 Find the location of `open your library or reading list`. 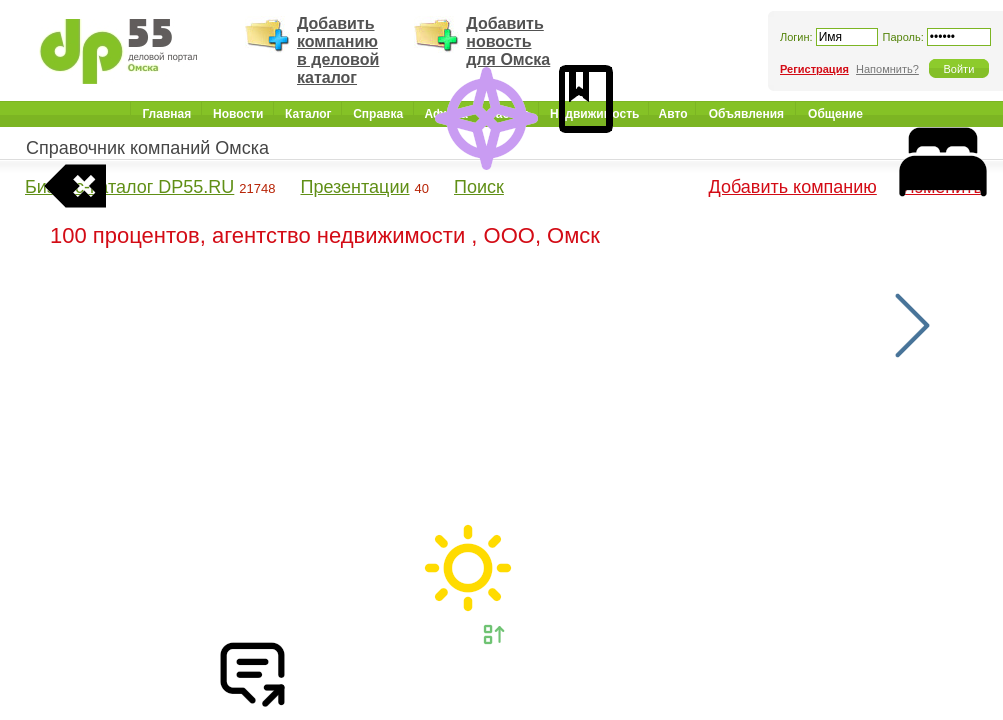

open your library or reading list is located at coordinates (586, 99).